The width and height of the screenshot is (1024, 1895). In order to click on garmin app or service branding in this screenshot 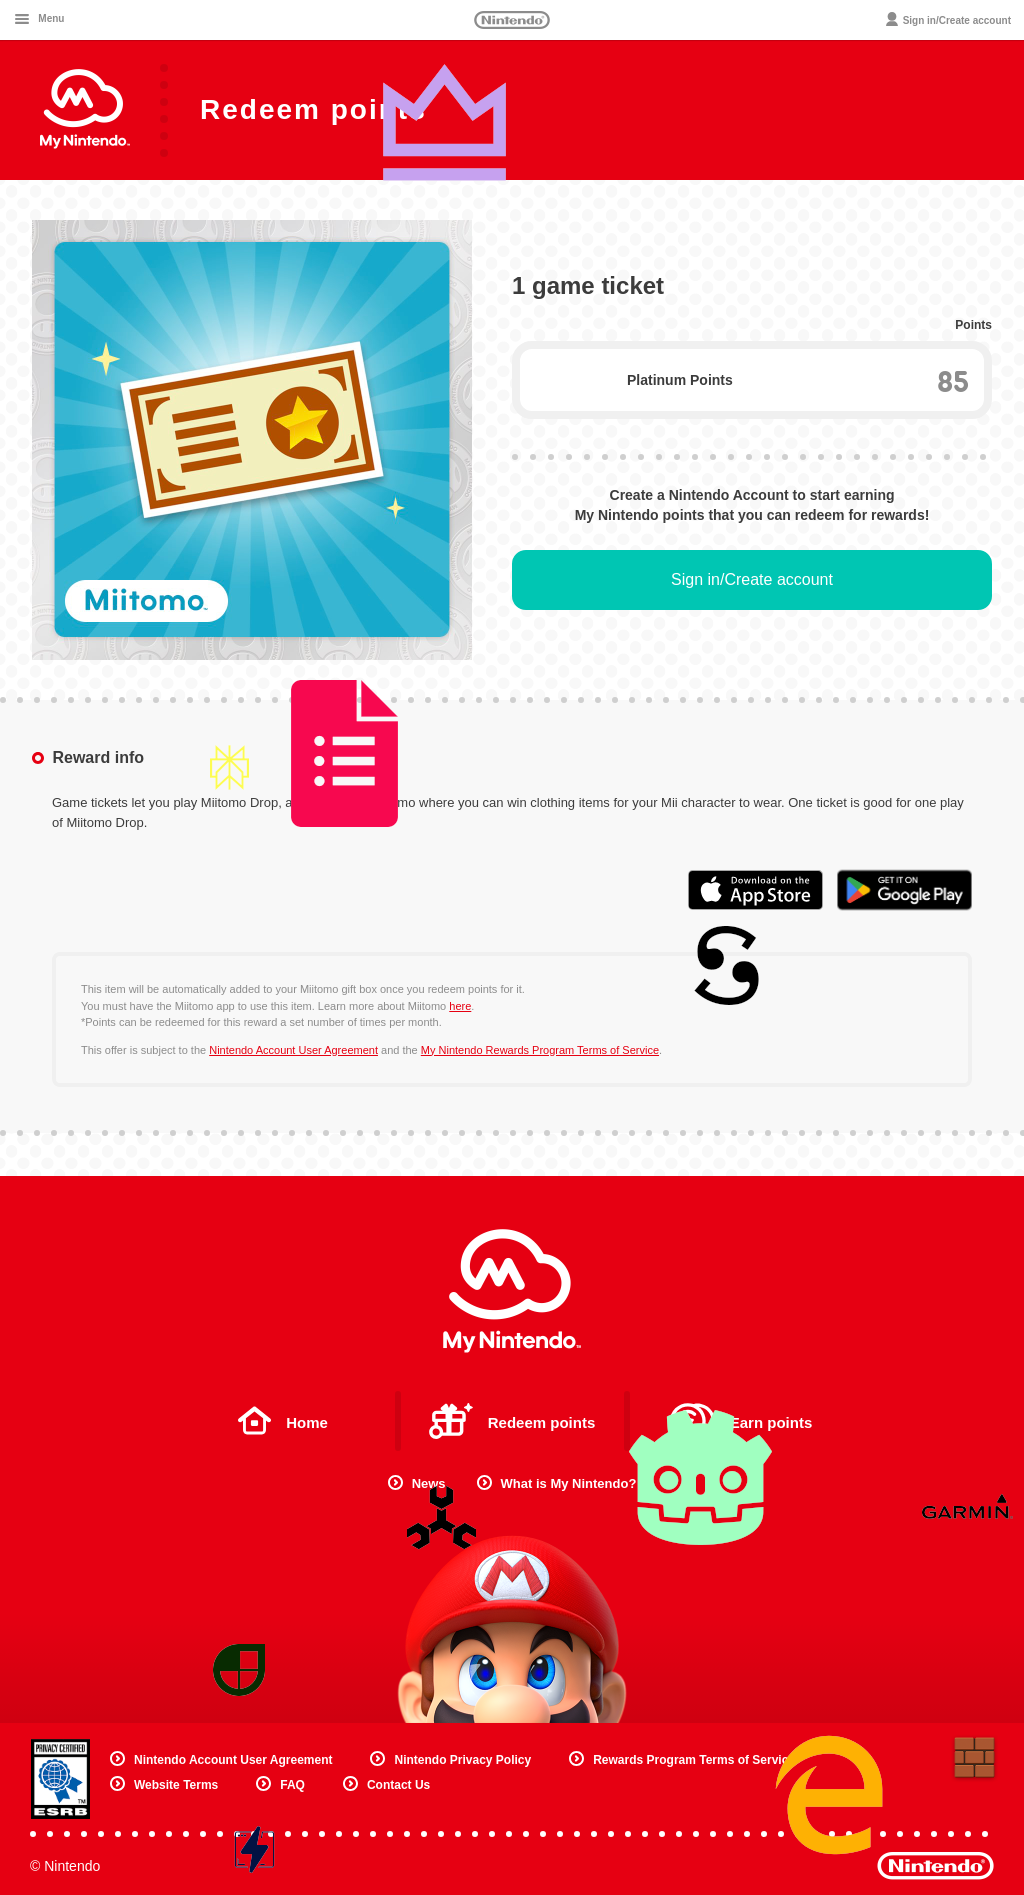, I will do `click(967, 1506)`.